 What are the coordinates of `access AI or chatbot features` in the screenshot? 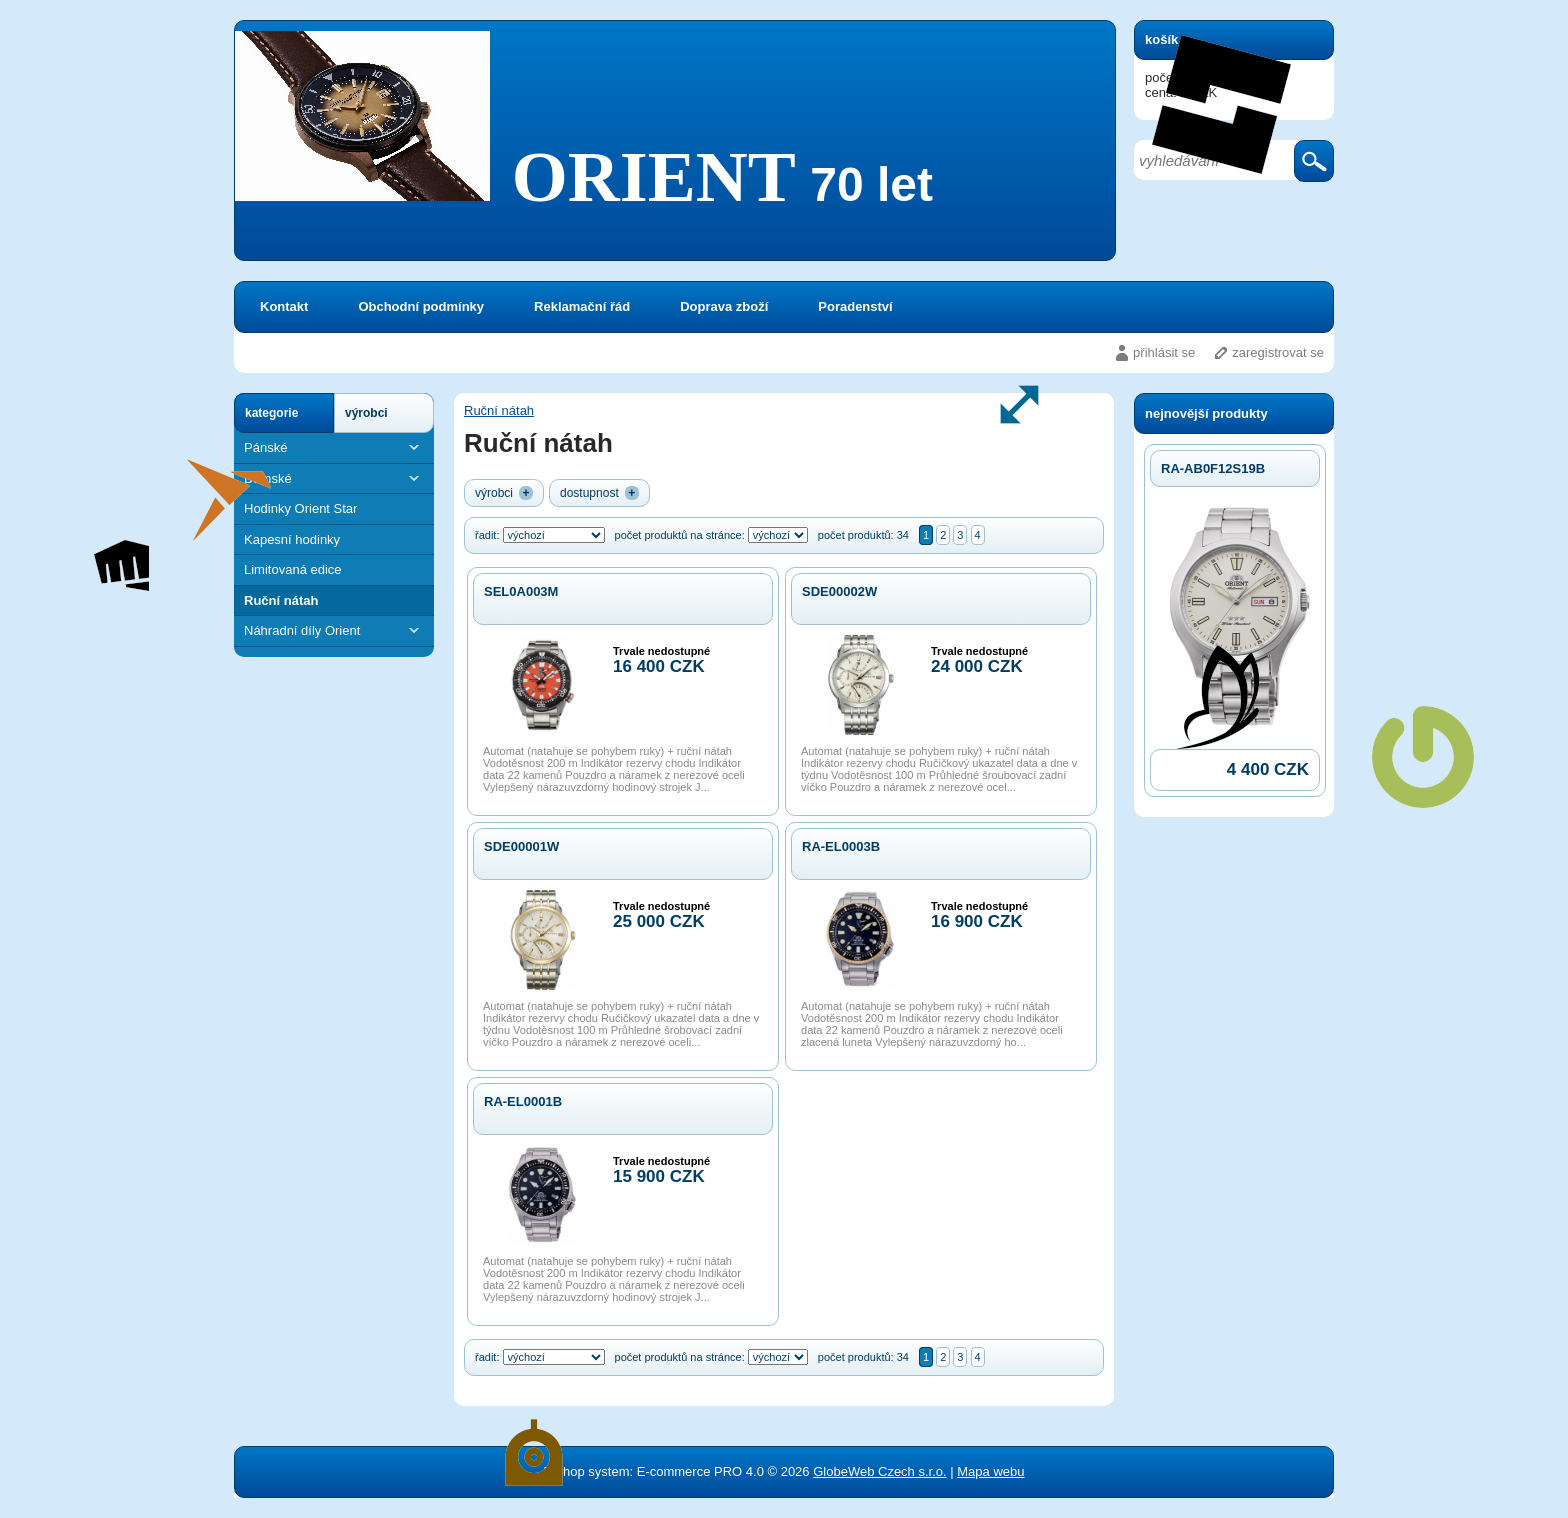 It's located at (534, 1454).